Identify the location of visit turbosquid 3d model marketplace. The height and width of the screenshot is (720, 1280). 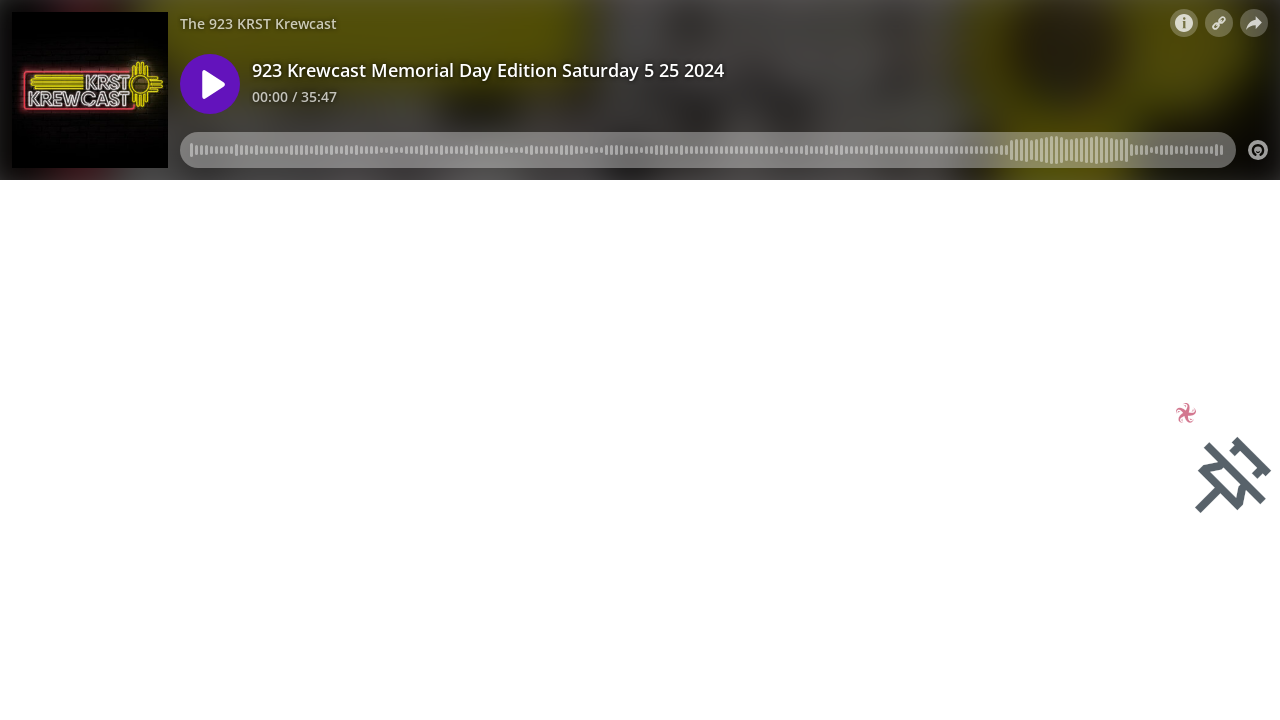
(1186, 413).